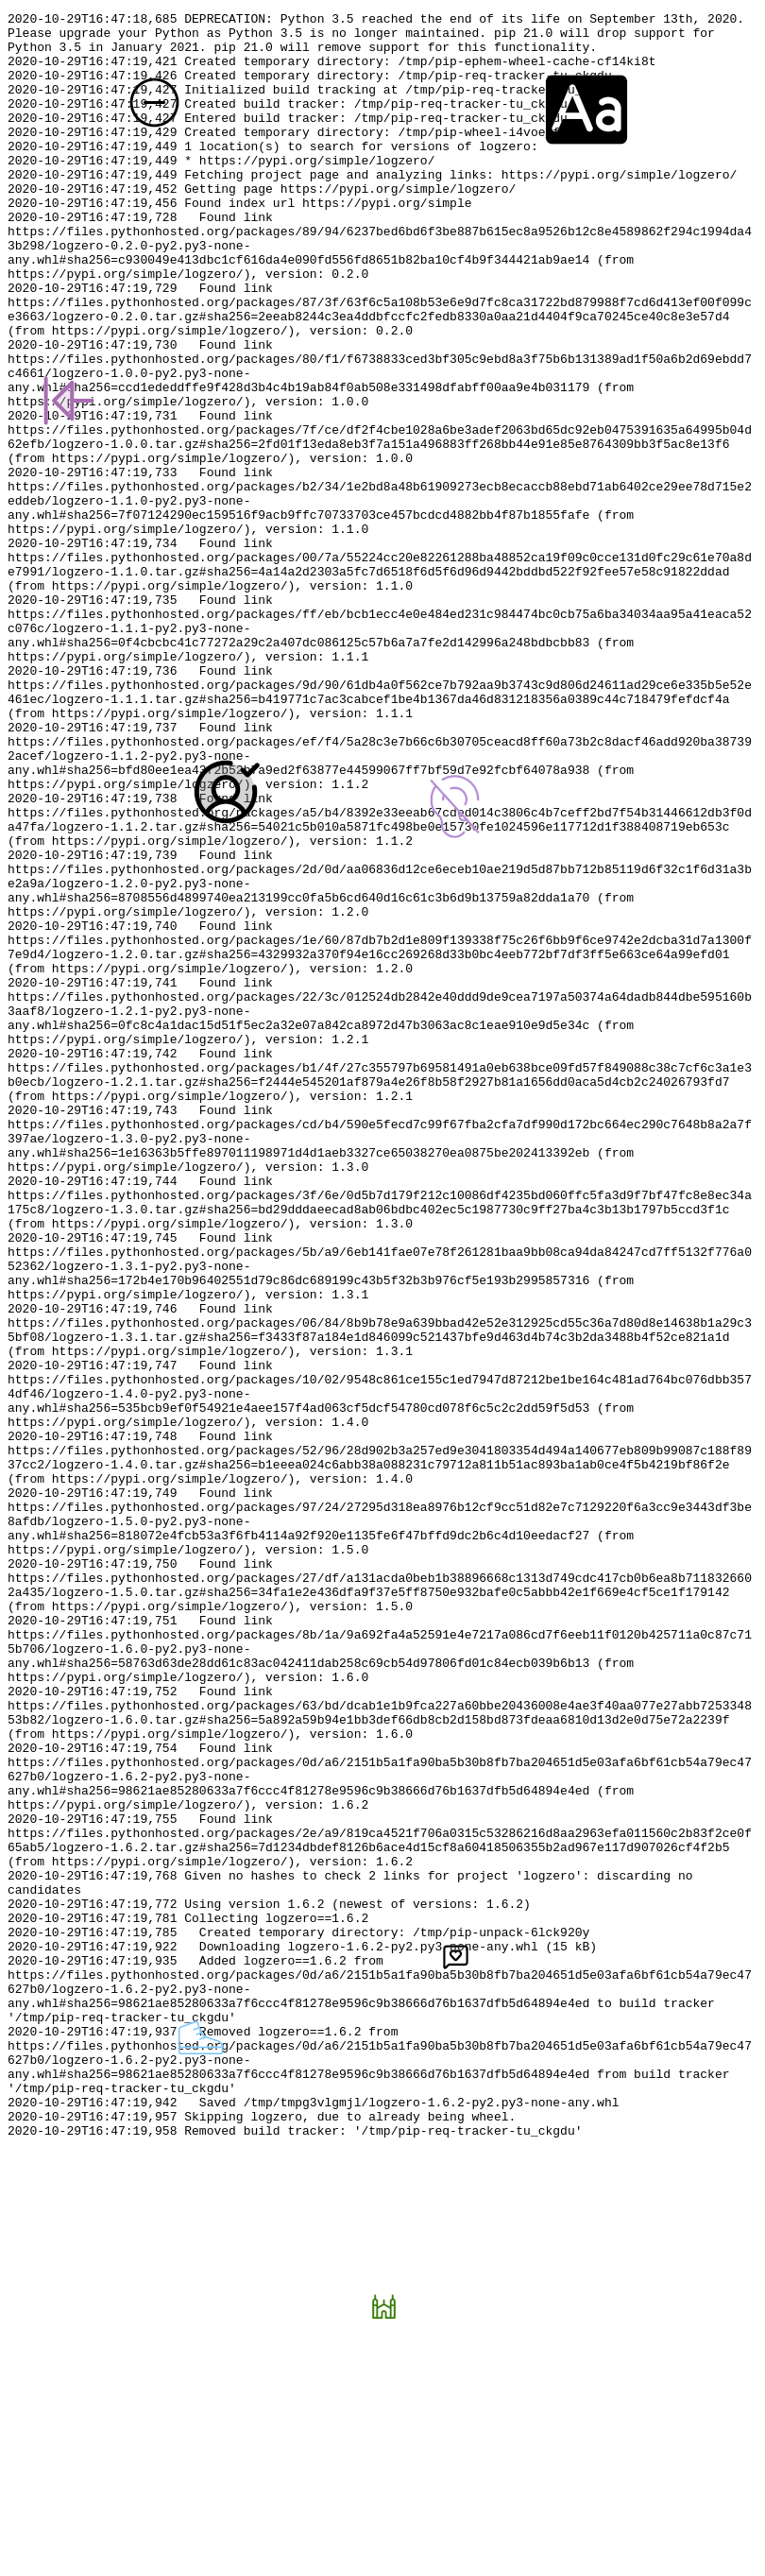 The width and height of the screenshot is (765, 2576). Describe the element at coordinates (68, 401) in the screenshot. I see `go back to the beginning` at that location.